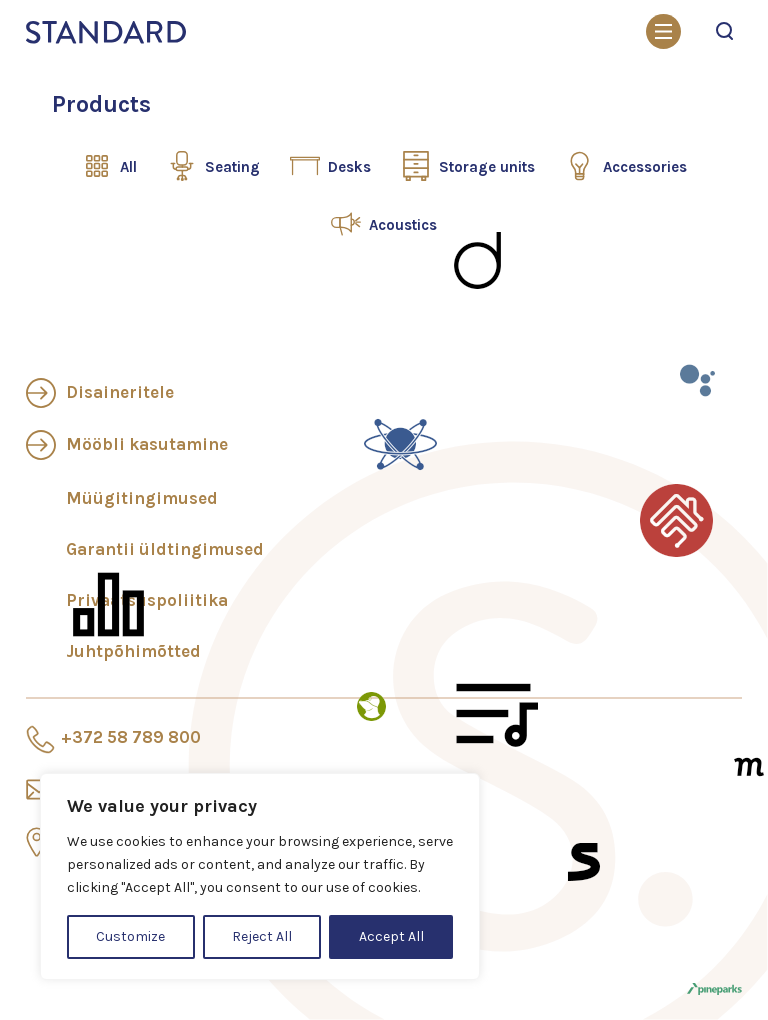  Describe the element at coordinates (749, 767) in the screenshot. I see `open mojeek search engine` at that location.